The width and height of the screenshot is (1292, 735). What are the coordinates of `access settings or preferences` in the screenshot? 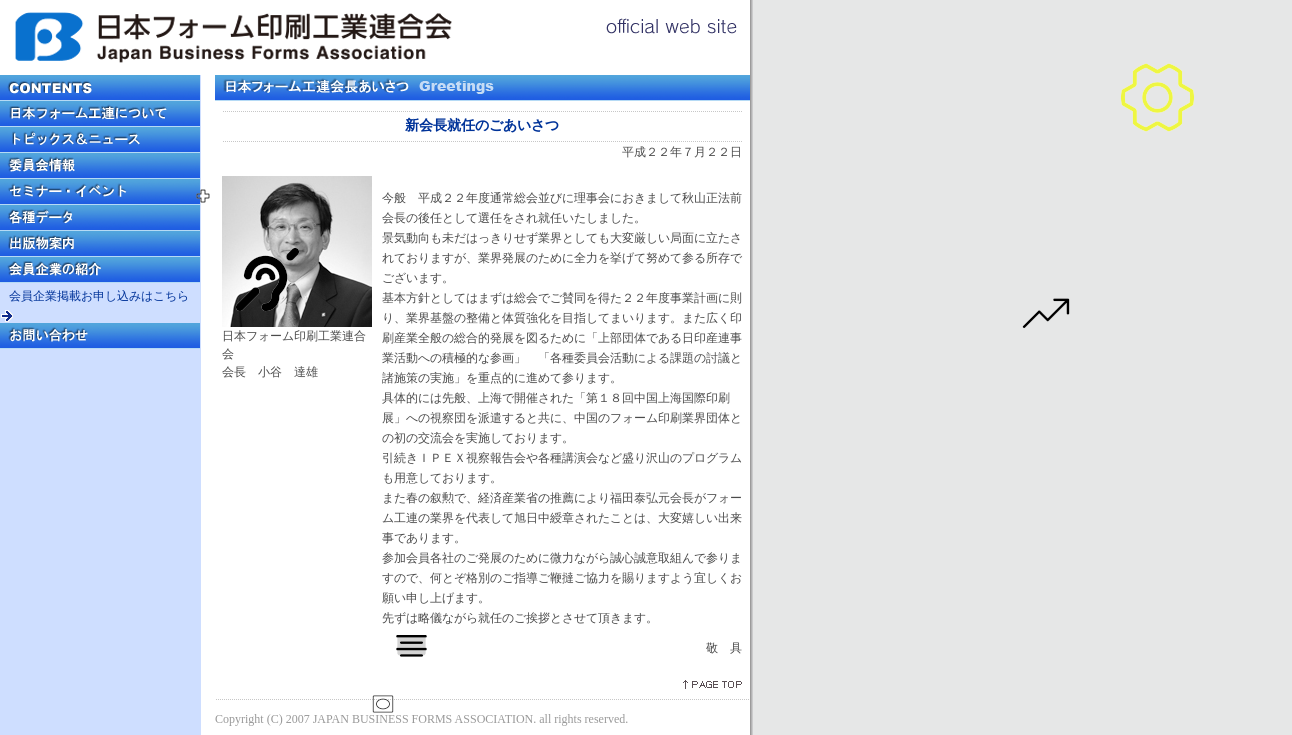 It's located at (1157, 97).